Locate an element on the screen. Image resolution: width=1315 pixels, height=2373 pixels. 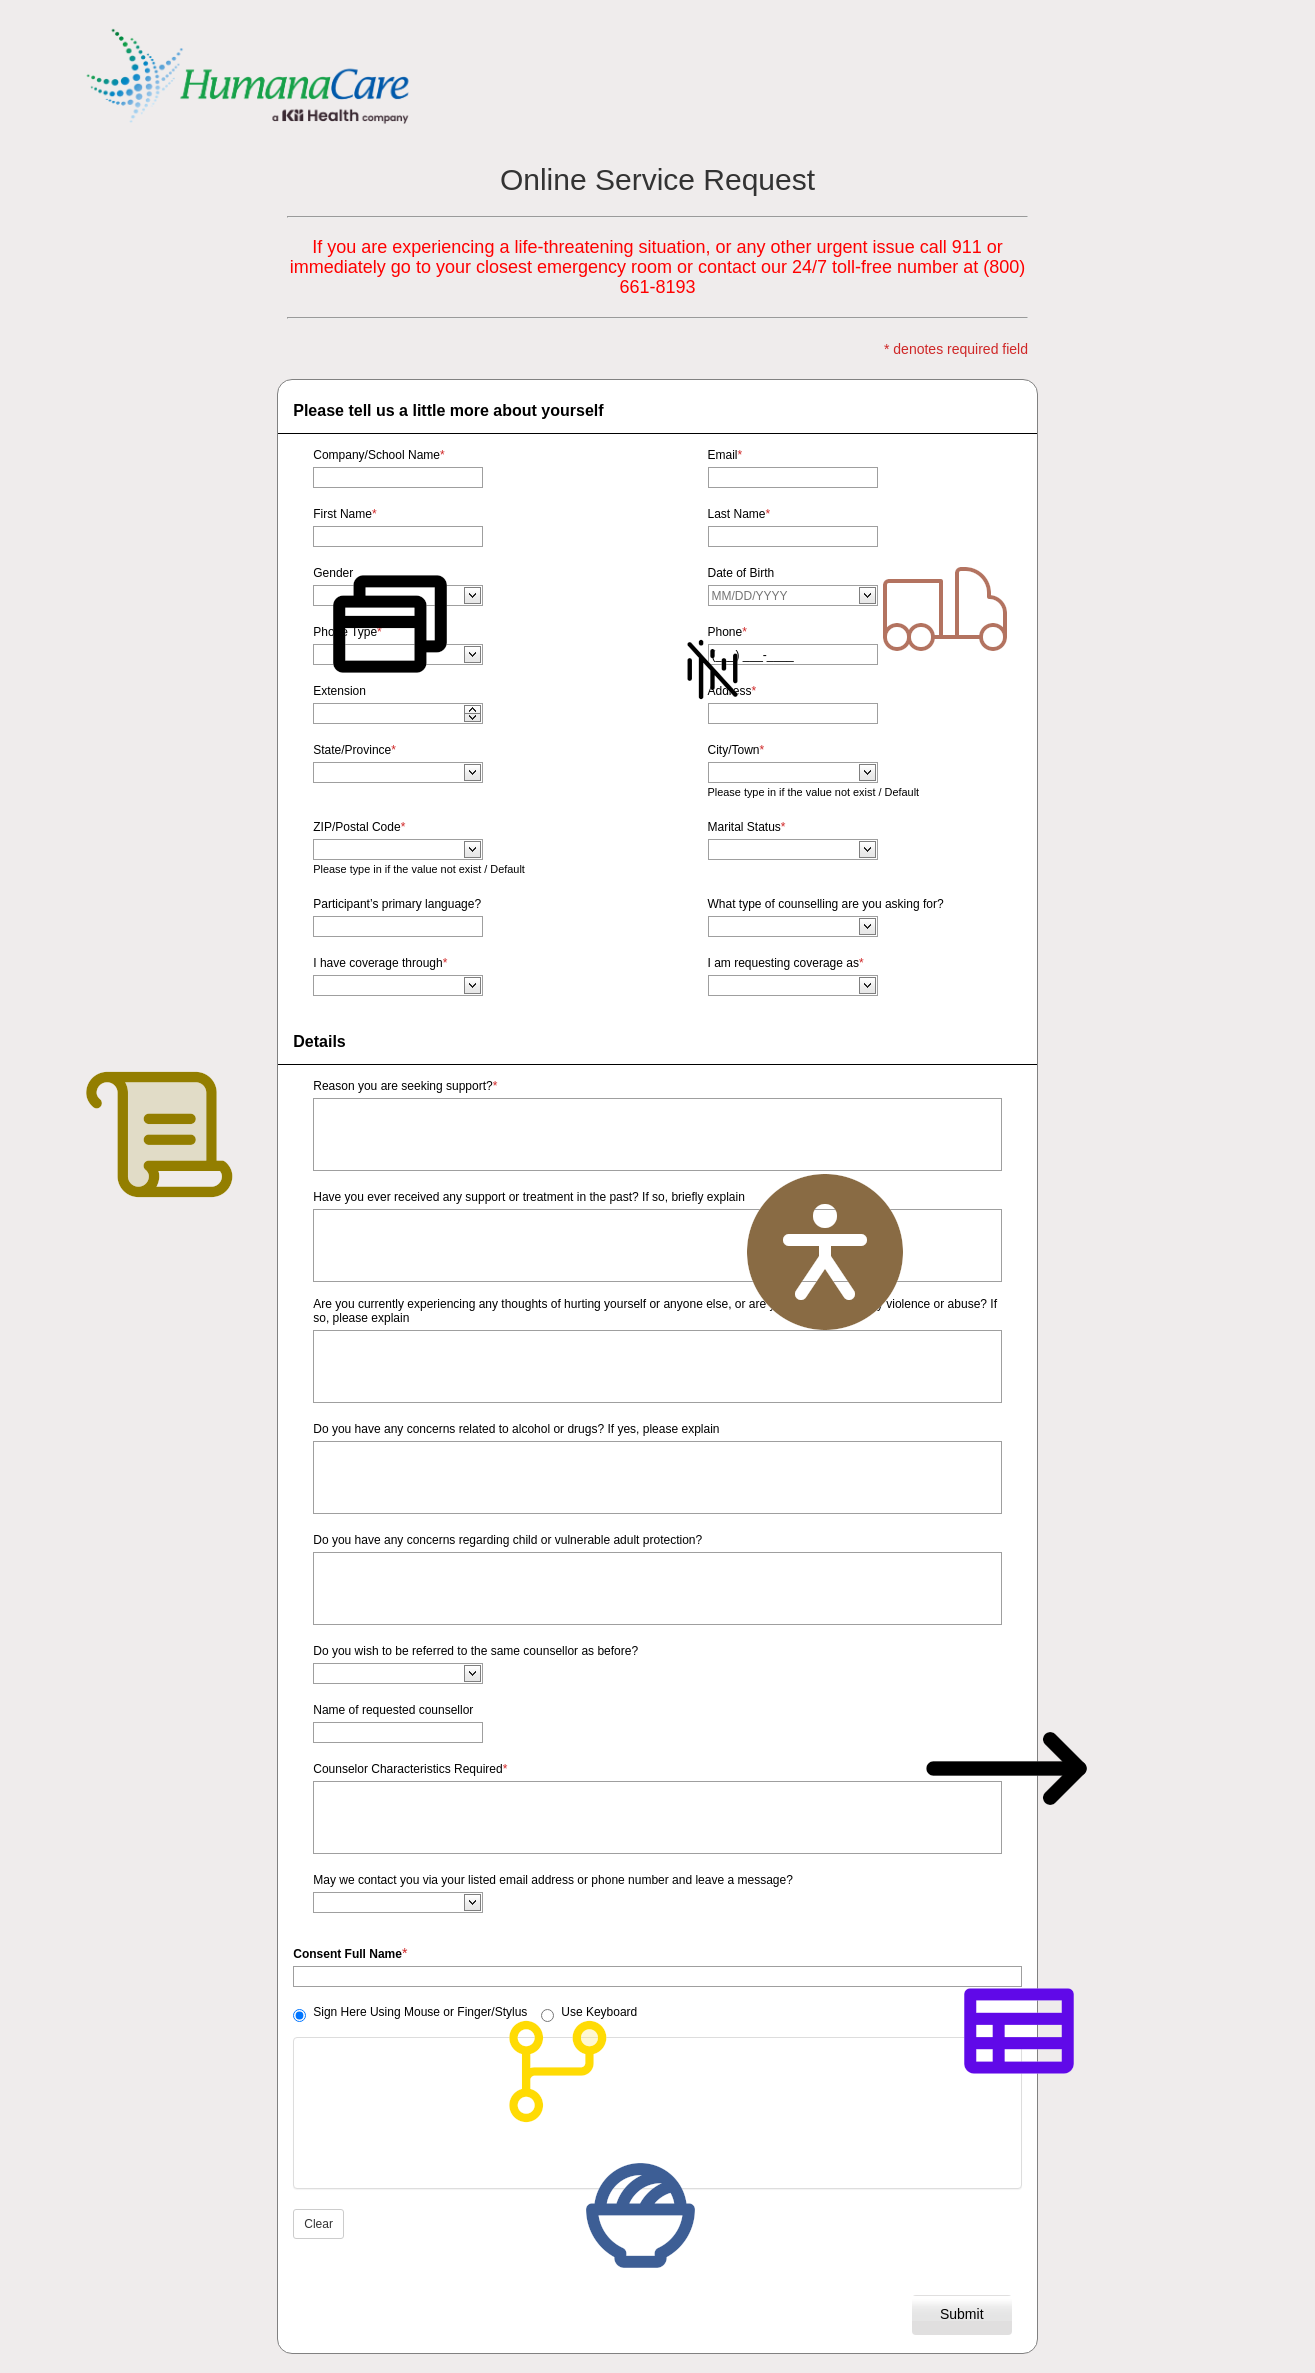
view data in table format is located at coordinates (1019, 2031).